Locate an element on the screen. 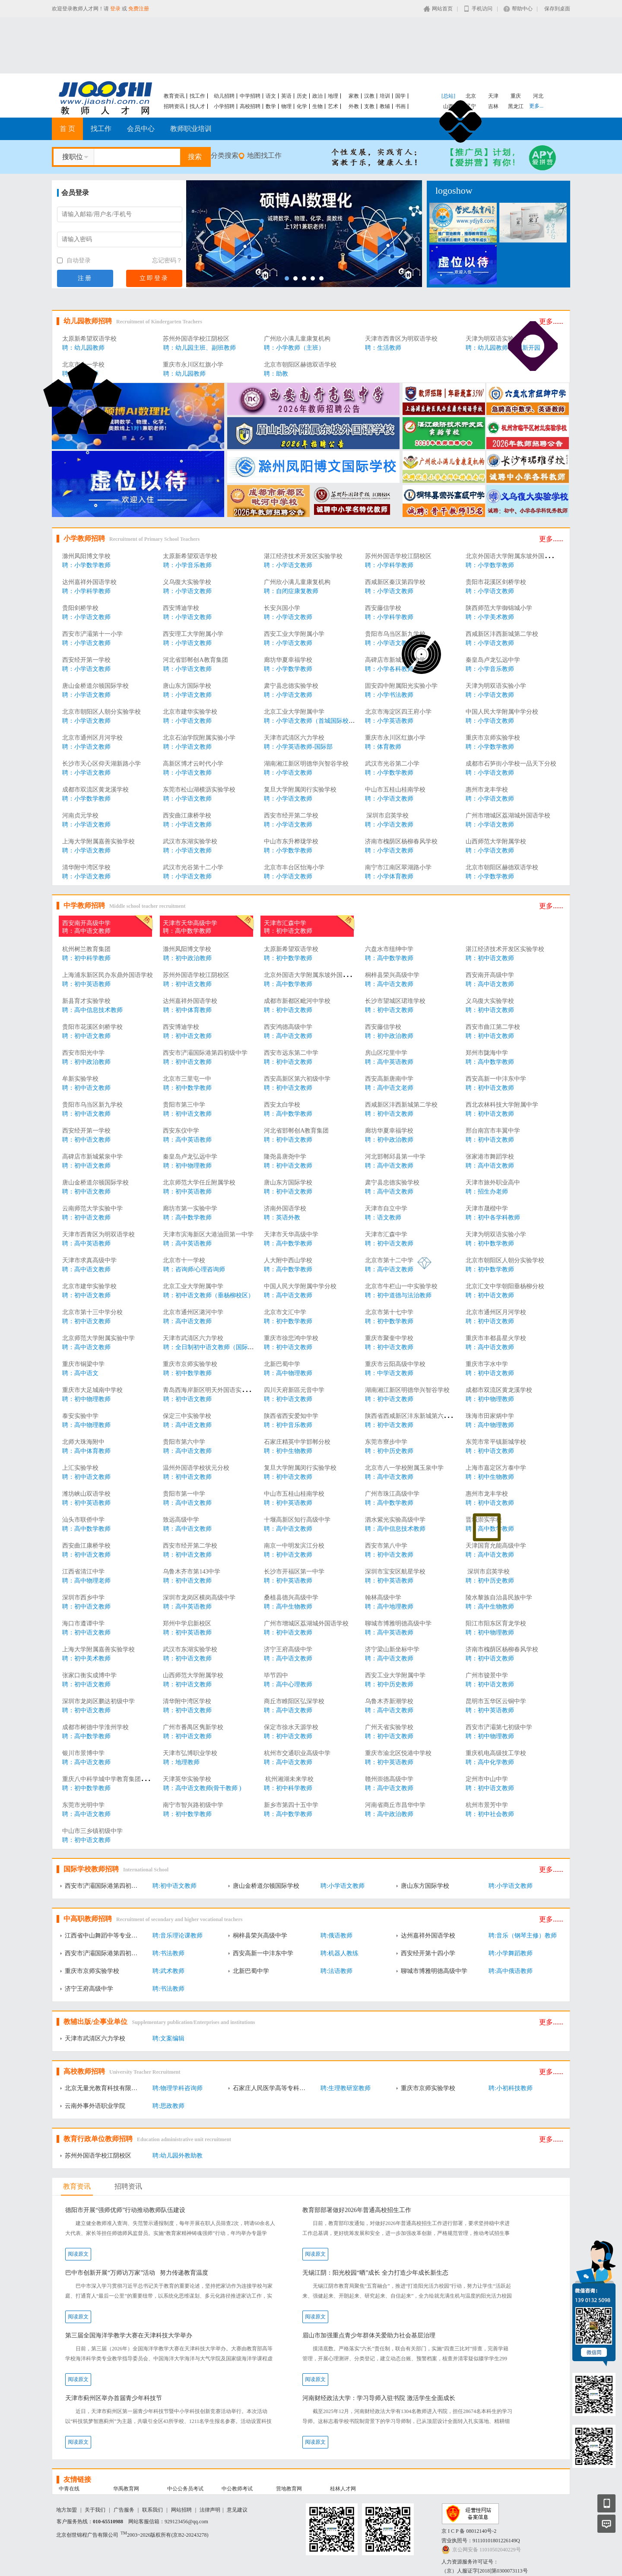 Image resolution: width=622 pixels, height=2576 pixels. cloudsmith logo is located at coordinates (533, 346).